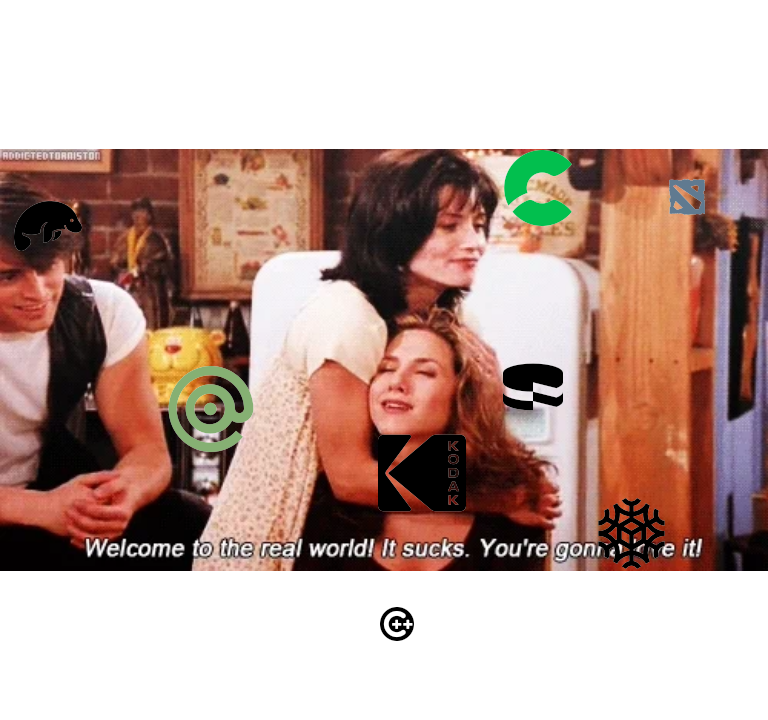 This screenshot has width=768, height=720. Describe the element at coordinates (538, 188) in the screenshot. I see `elastic cloud logo` at that location.